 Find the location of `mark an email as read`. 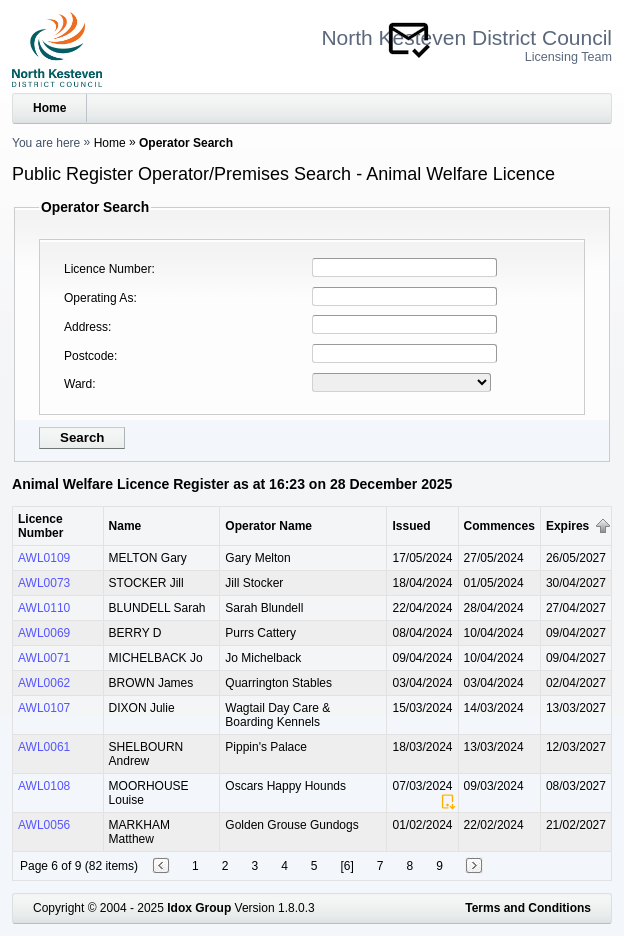

mark an email as read is located at coordinates (408, 38).